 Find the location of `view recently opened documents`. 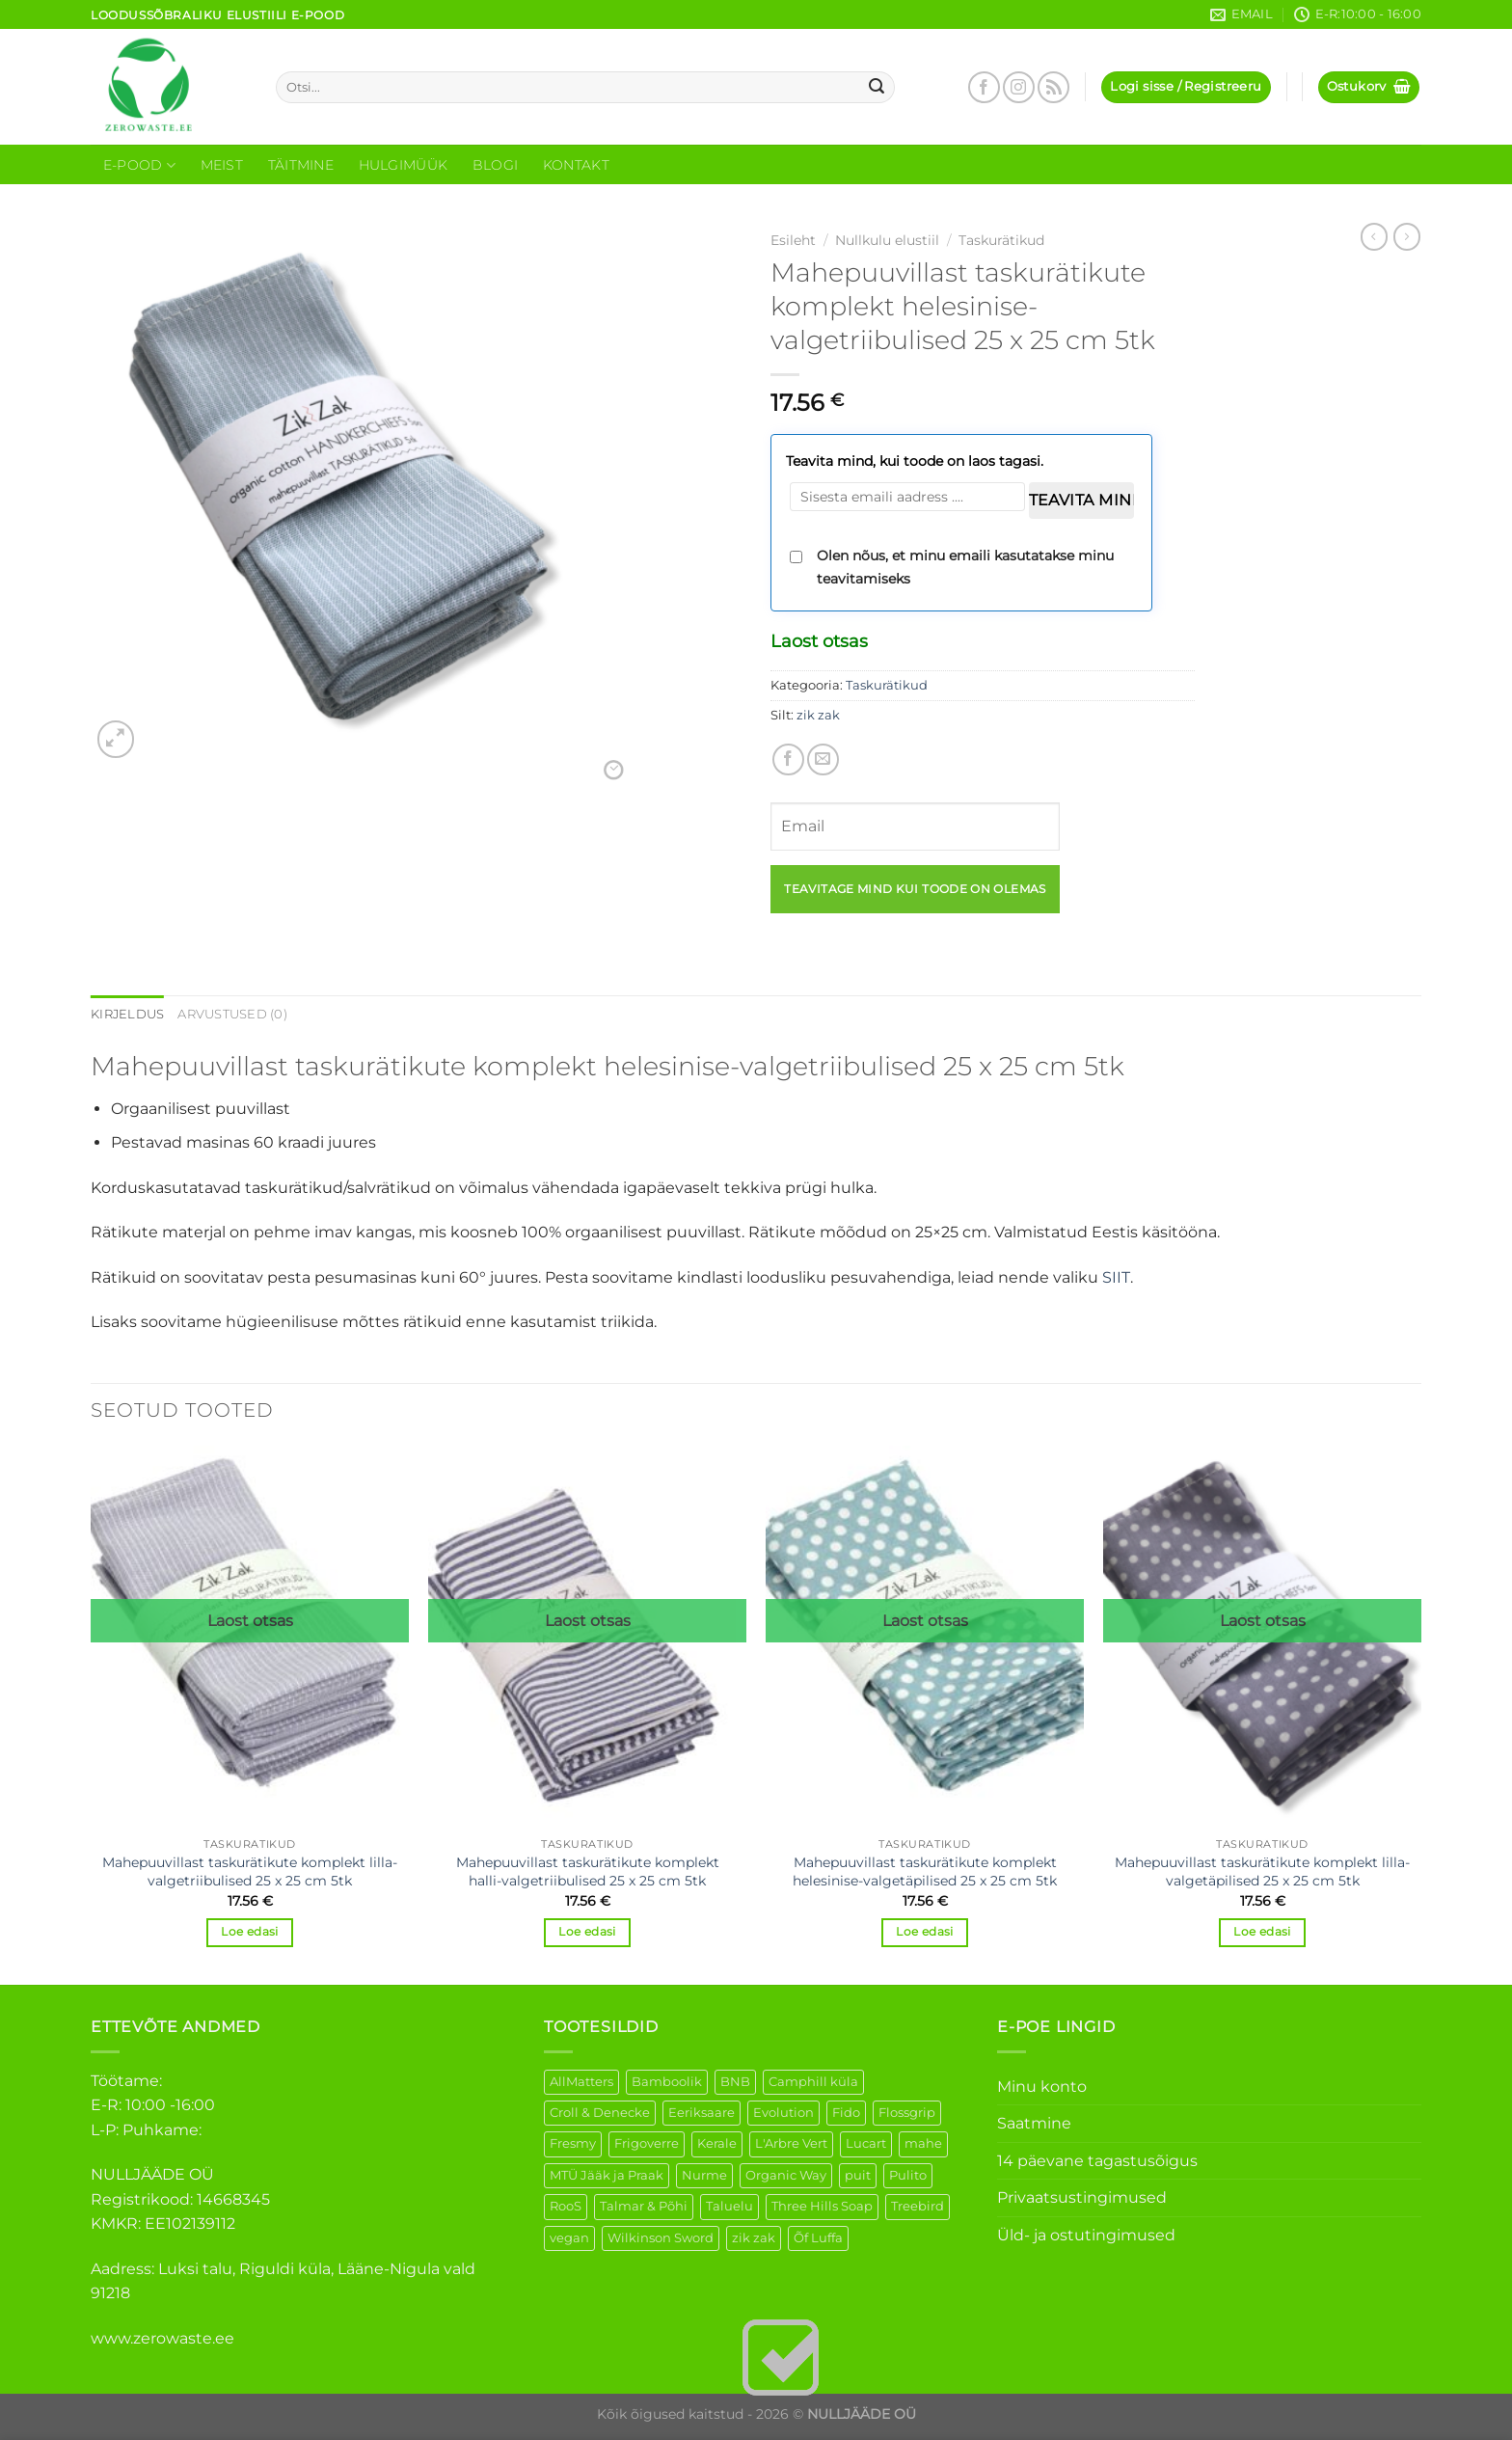

view recently opened documents is located at coordinates (614, 771).